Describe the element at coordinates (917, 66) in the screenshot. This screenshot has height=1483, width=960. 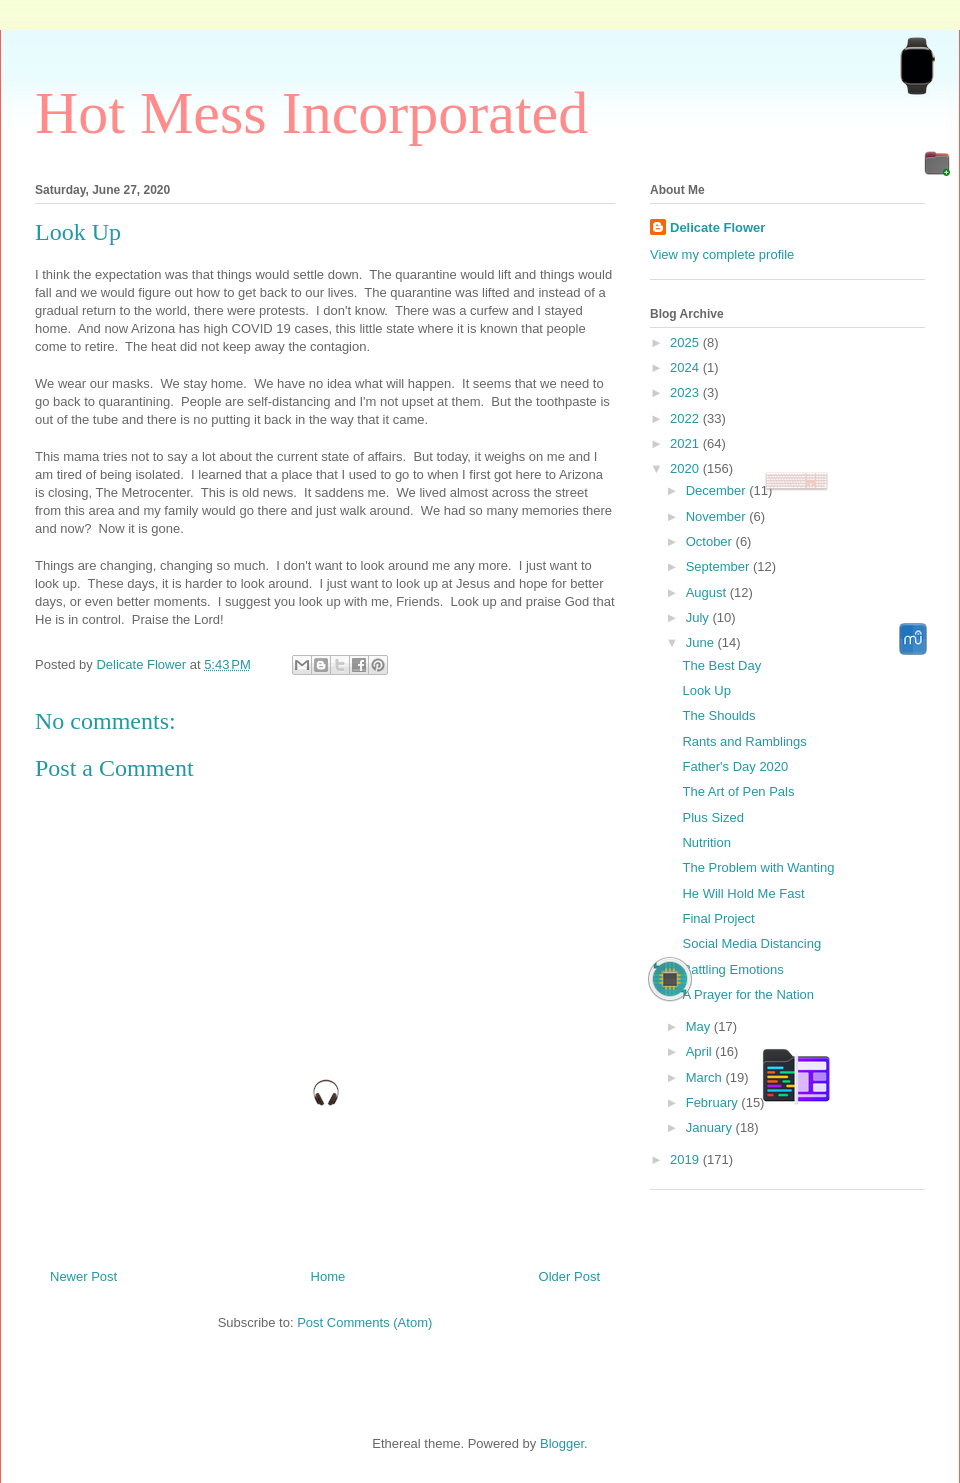
I see `apple watch series 10 device icon` at that location.